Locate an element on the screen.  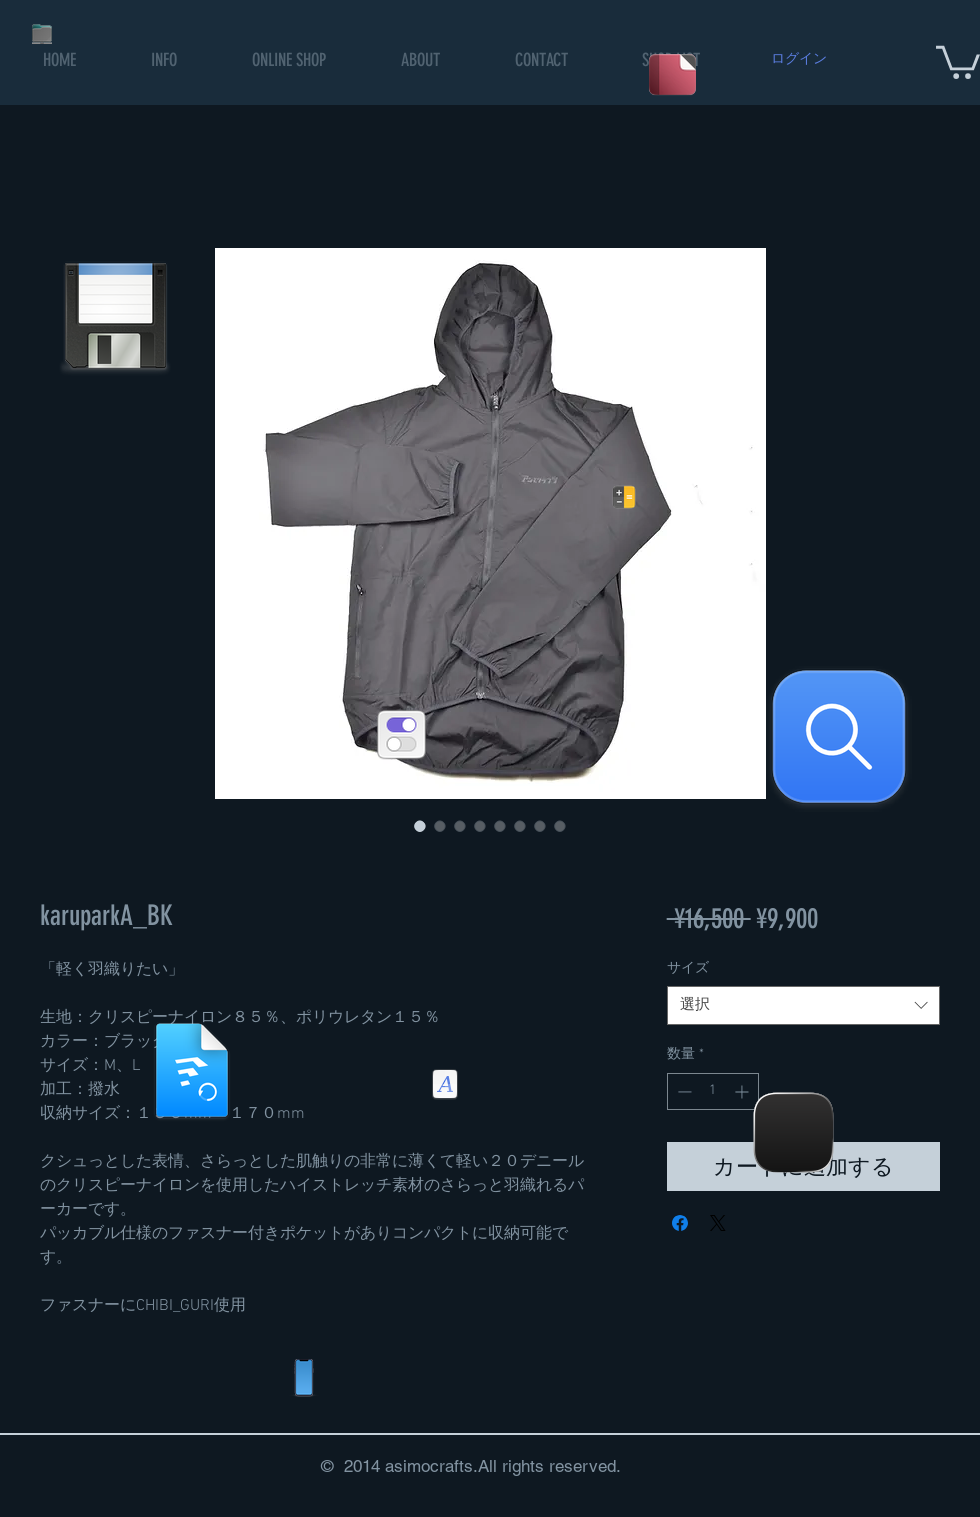
save the current file or document is located at coordinates (118, 318).